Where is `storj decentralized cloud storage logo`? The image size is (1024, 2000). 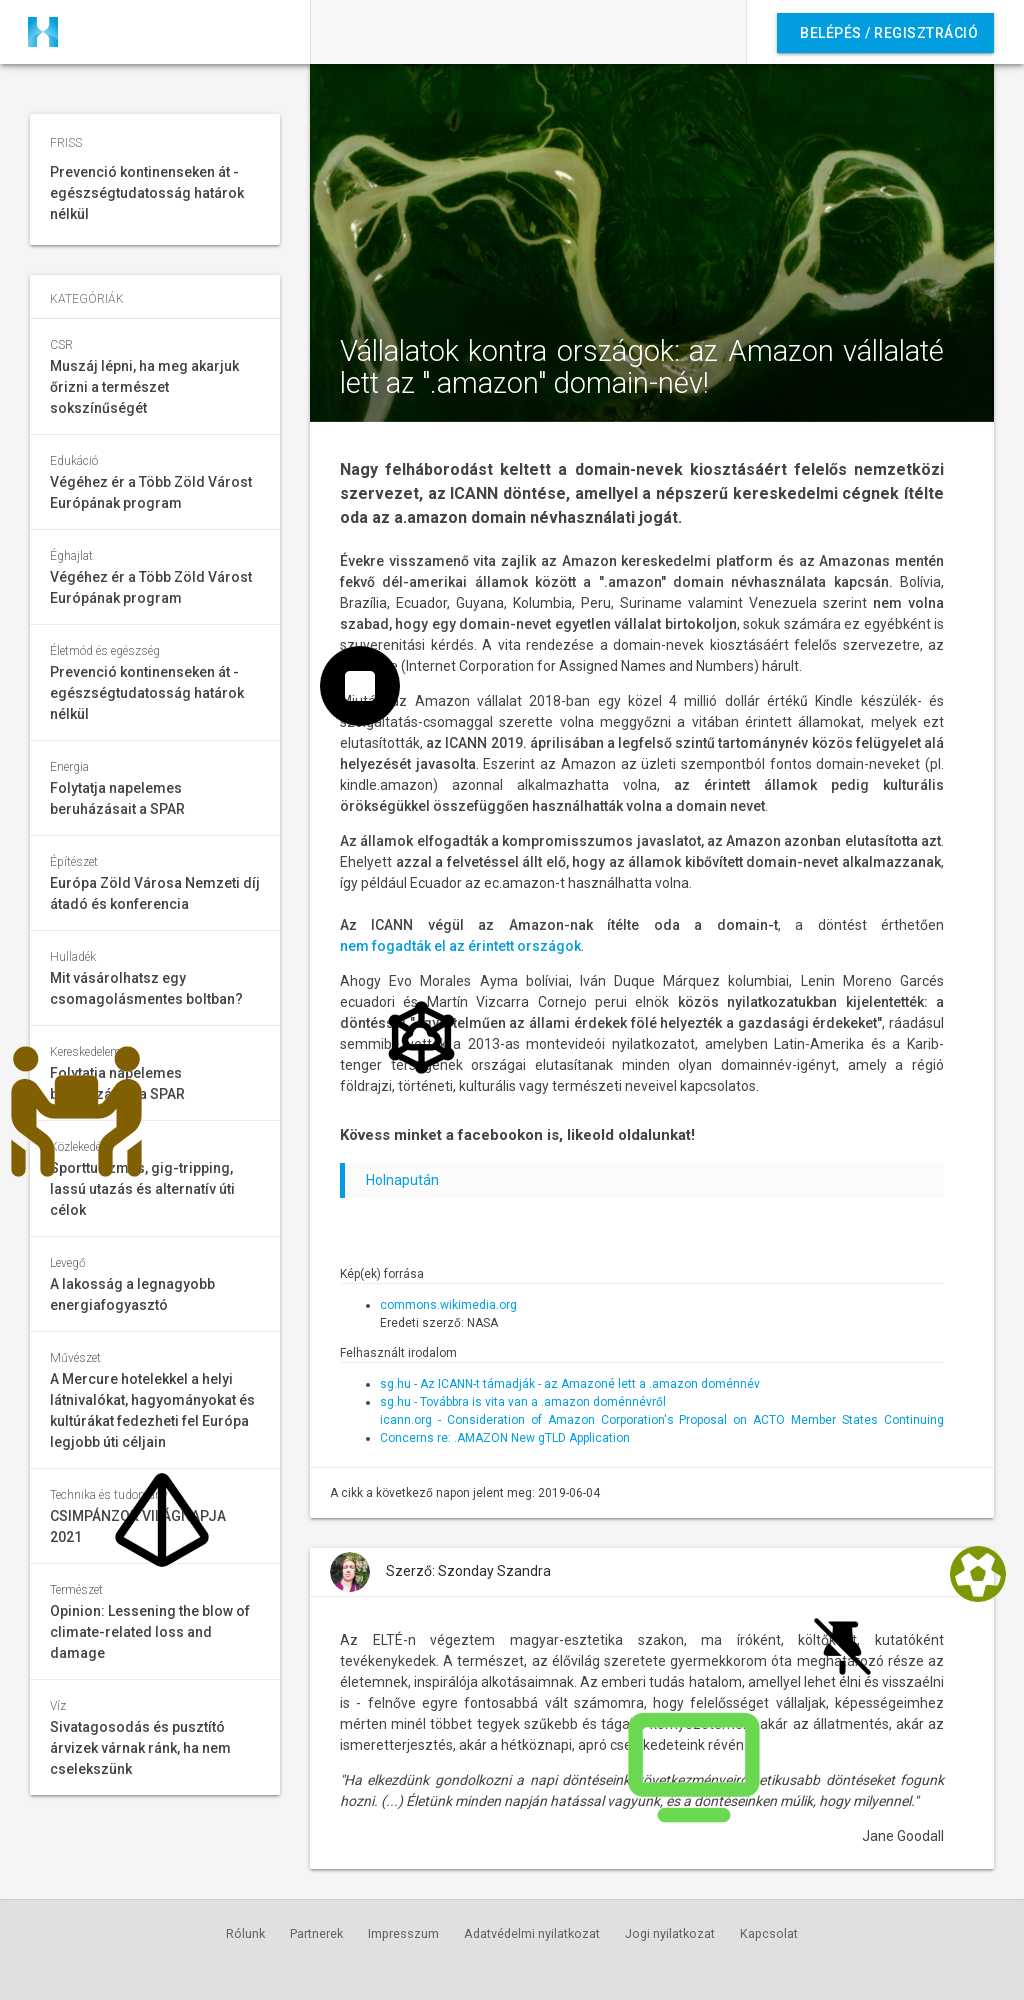
storj decentralized cloud storage logo is located at coordinates (421, 1037).